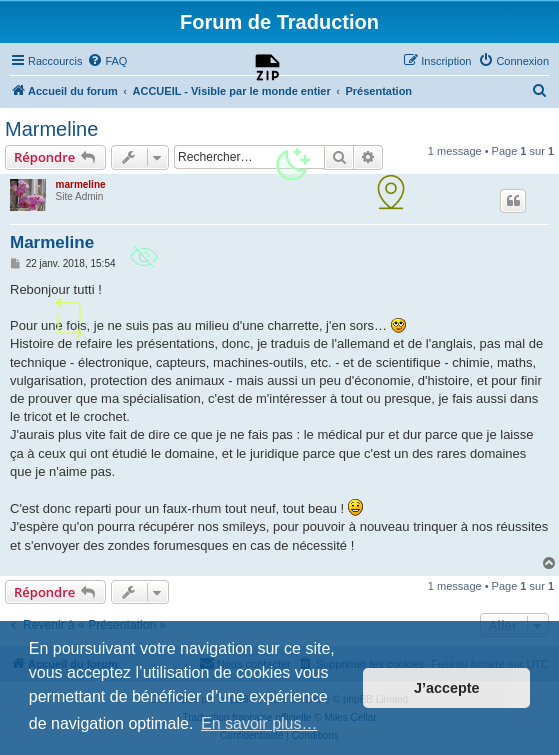 The height and width of the screenshot is (755, 559). I want to click on toggle dark mode or night theme, so click(292, 165).